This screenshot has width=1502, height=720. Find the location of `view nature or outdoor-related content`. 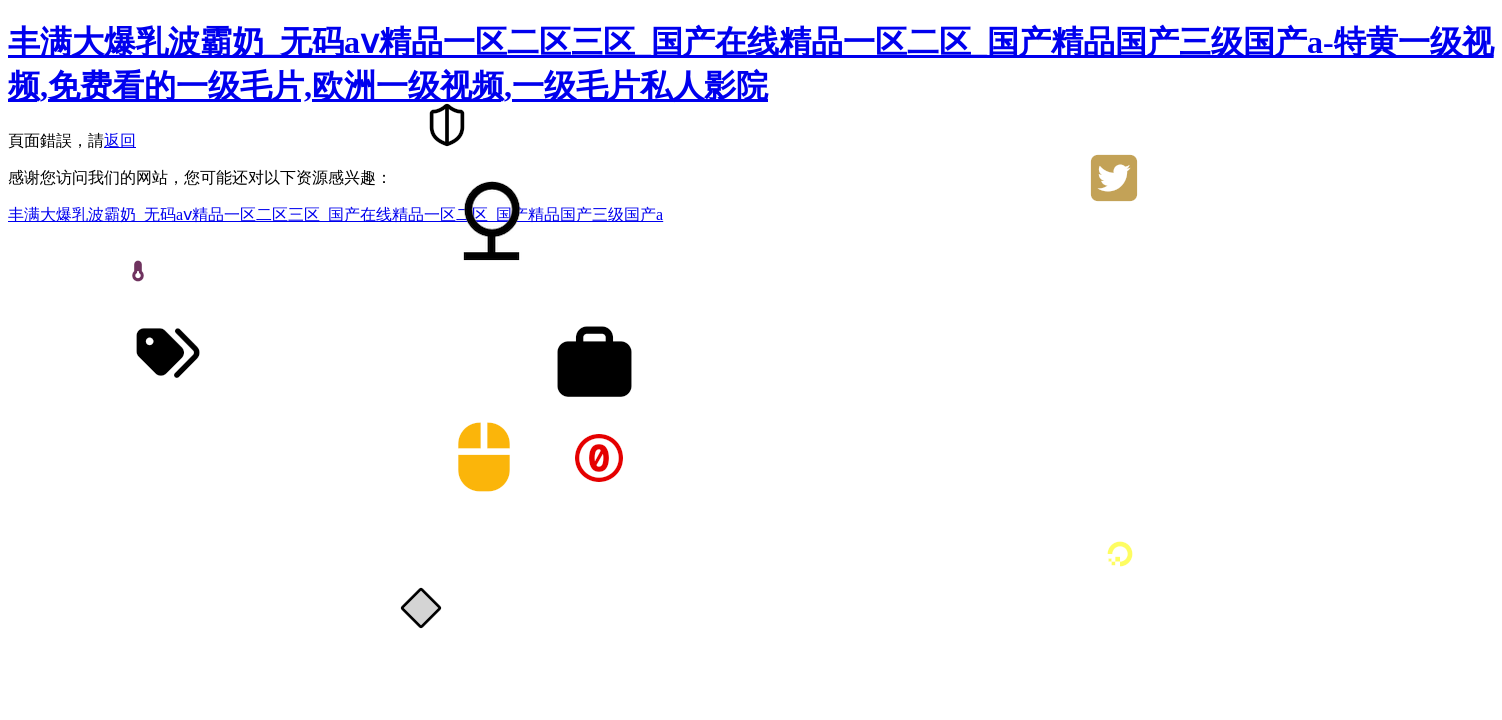

view nature or outdoor-related content is located at coordinates (491, 220).